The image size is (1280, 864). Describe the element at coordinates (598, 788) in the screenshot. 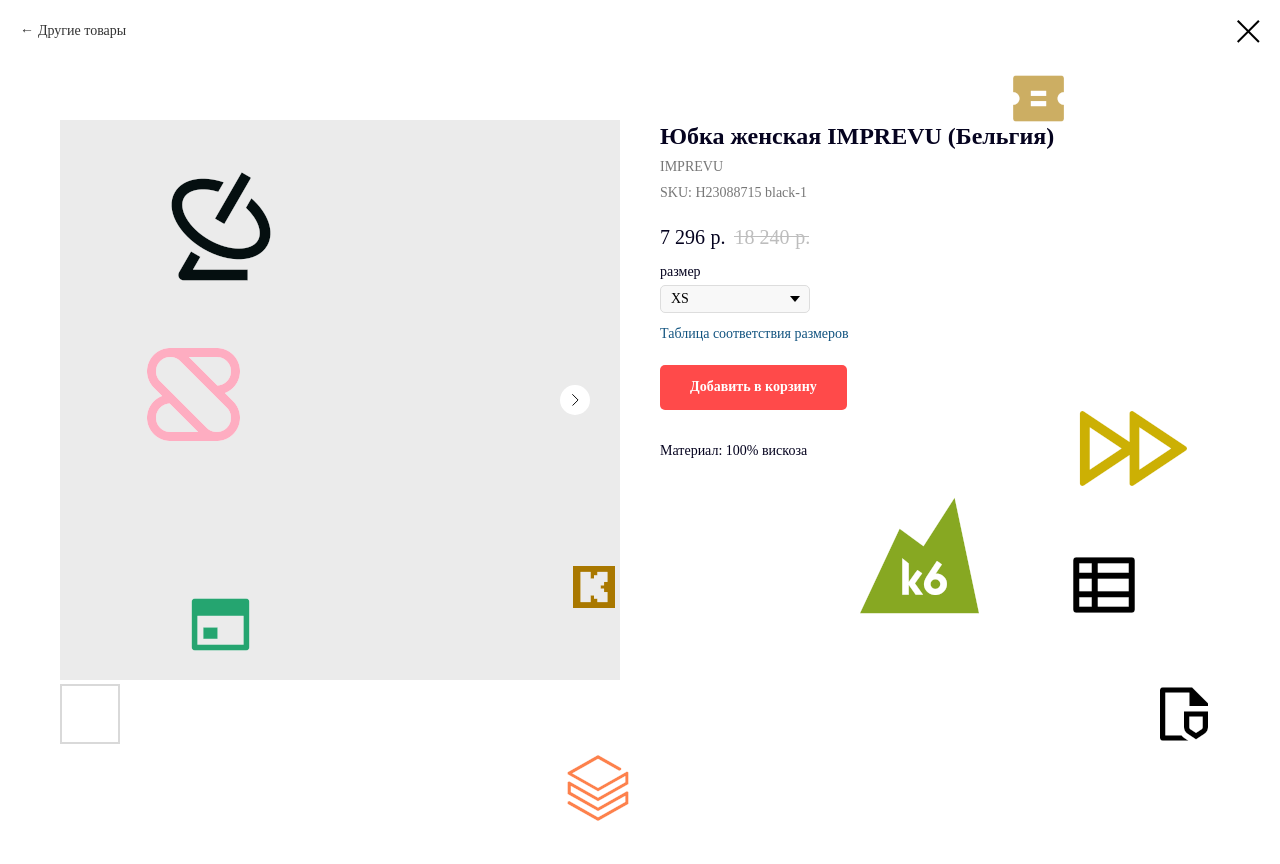

I see `open Databricks platform` at that location.